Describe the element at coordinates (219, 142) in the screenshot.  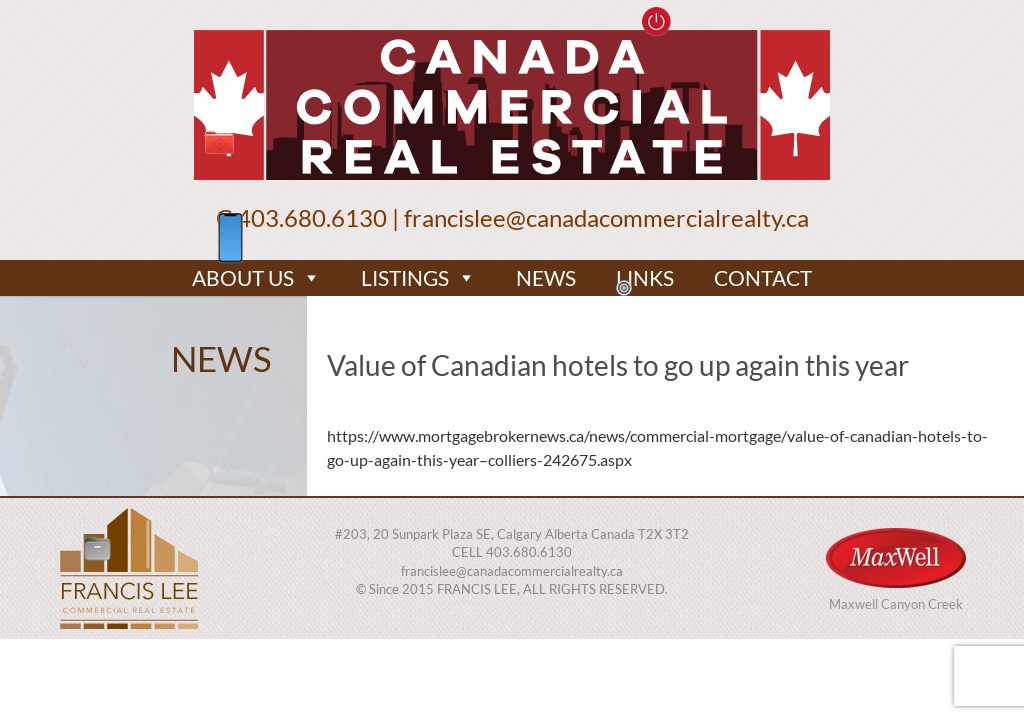
I see `access public or shared folder` at that location.